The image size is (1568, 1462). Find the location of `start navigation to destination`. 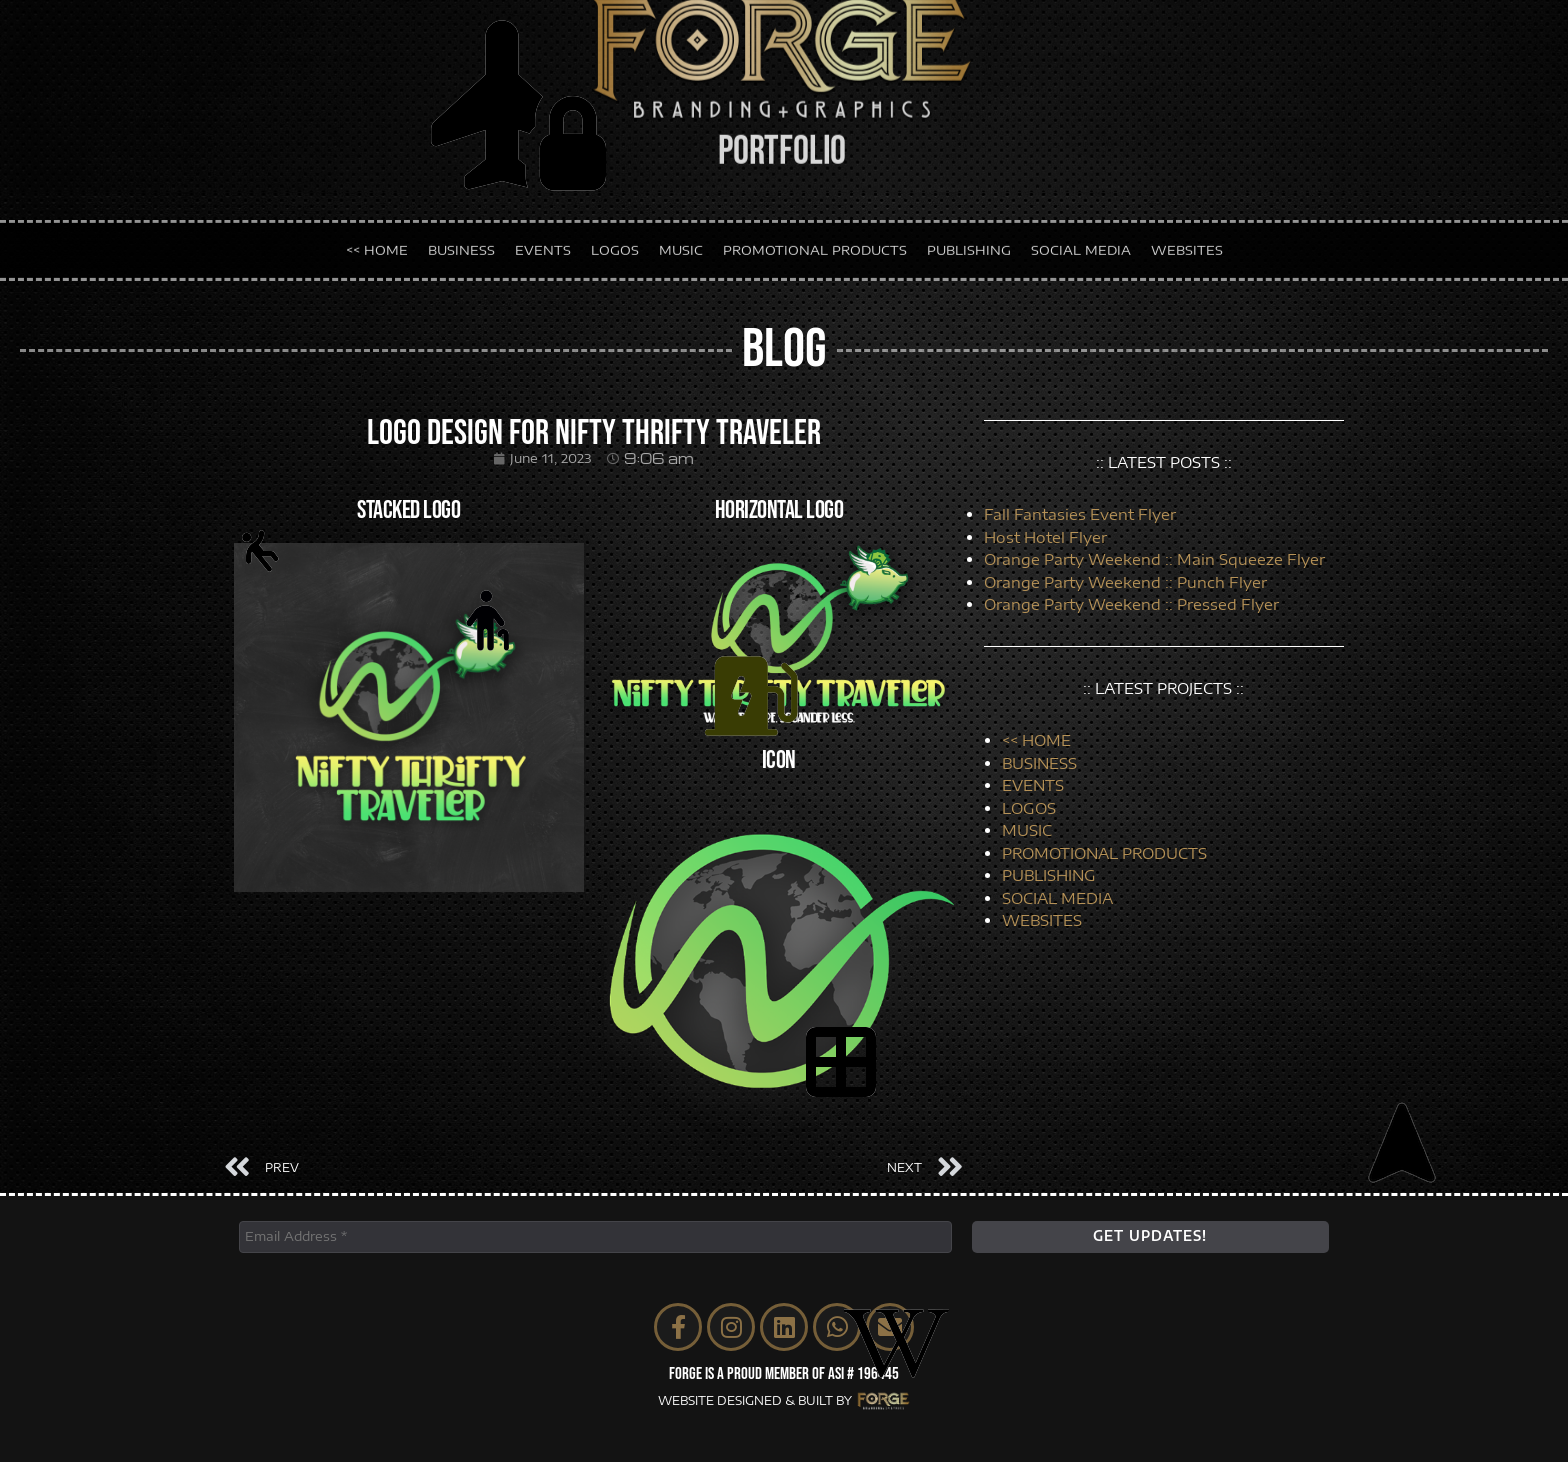

start navigation to destination is located at coordinates (1402, 1142).